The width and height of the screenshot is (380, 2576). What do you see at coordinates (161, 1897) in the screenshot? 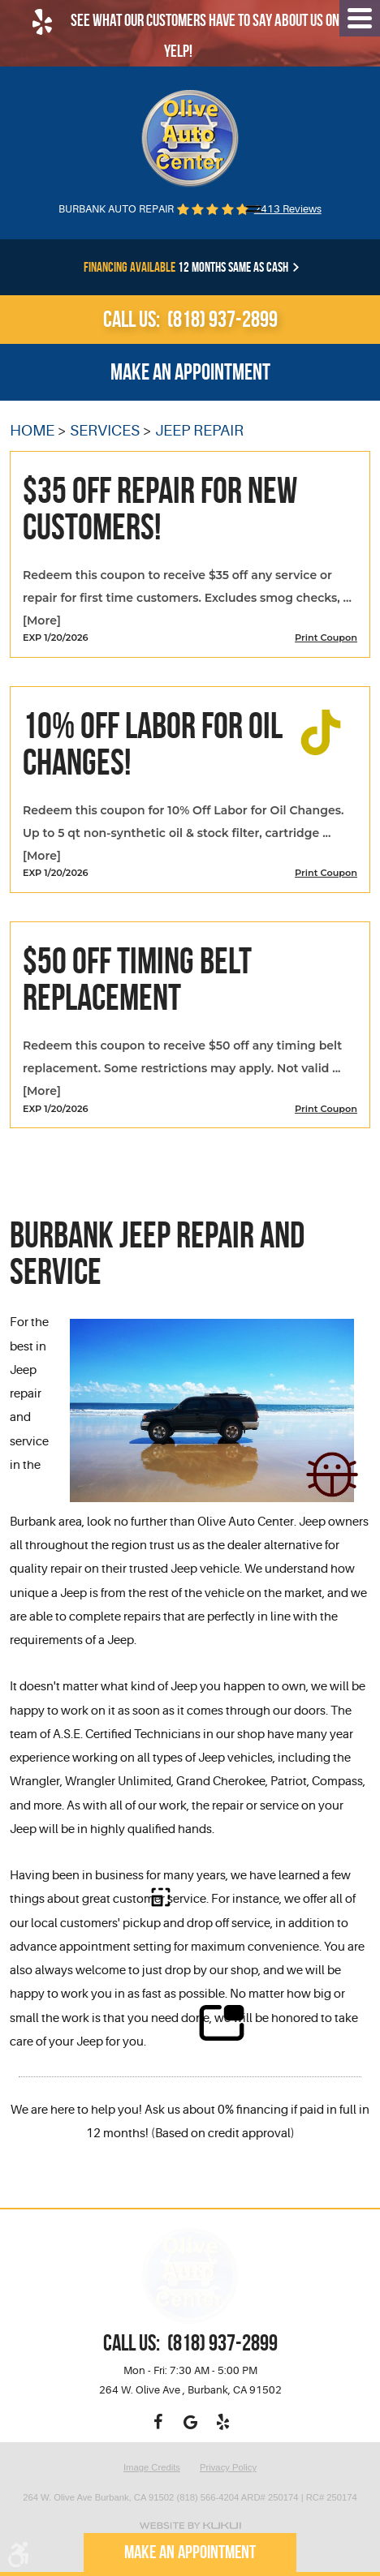
I see `resize an element or window` at bounding box center [161, 1897].